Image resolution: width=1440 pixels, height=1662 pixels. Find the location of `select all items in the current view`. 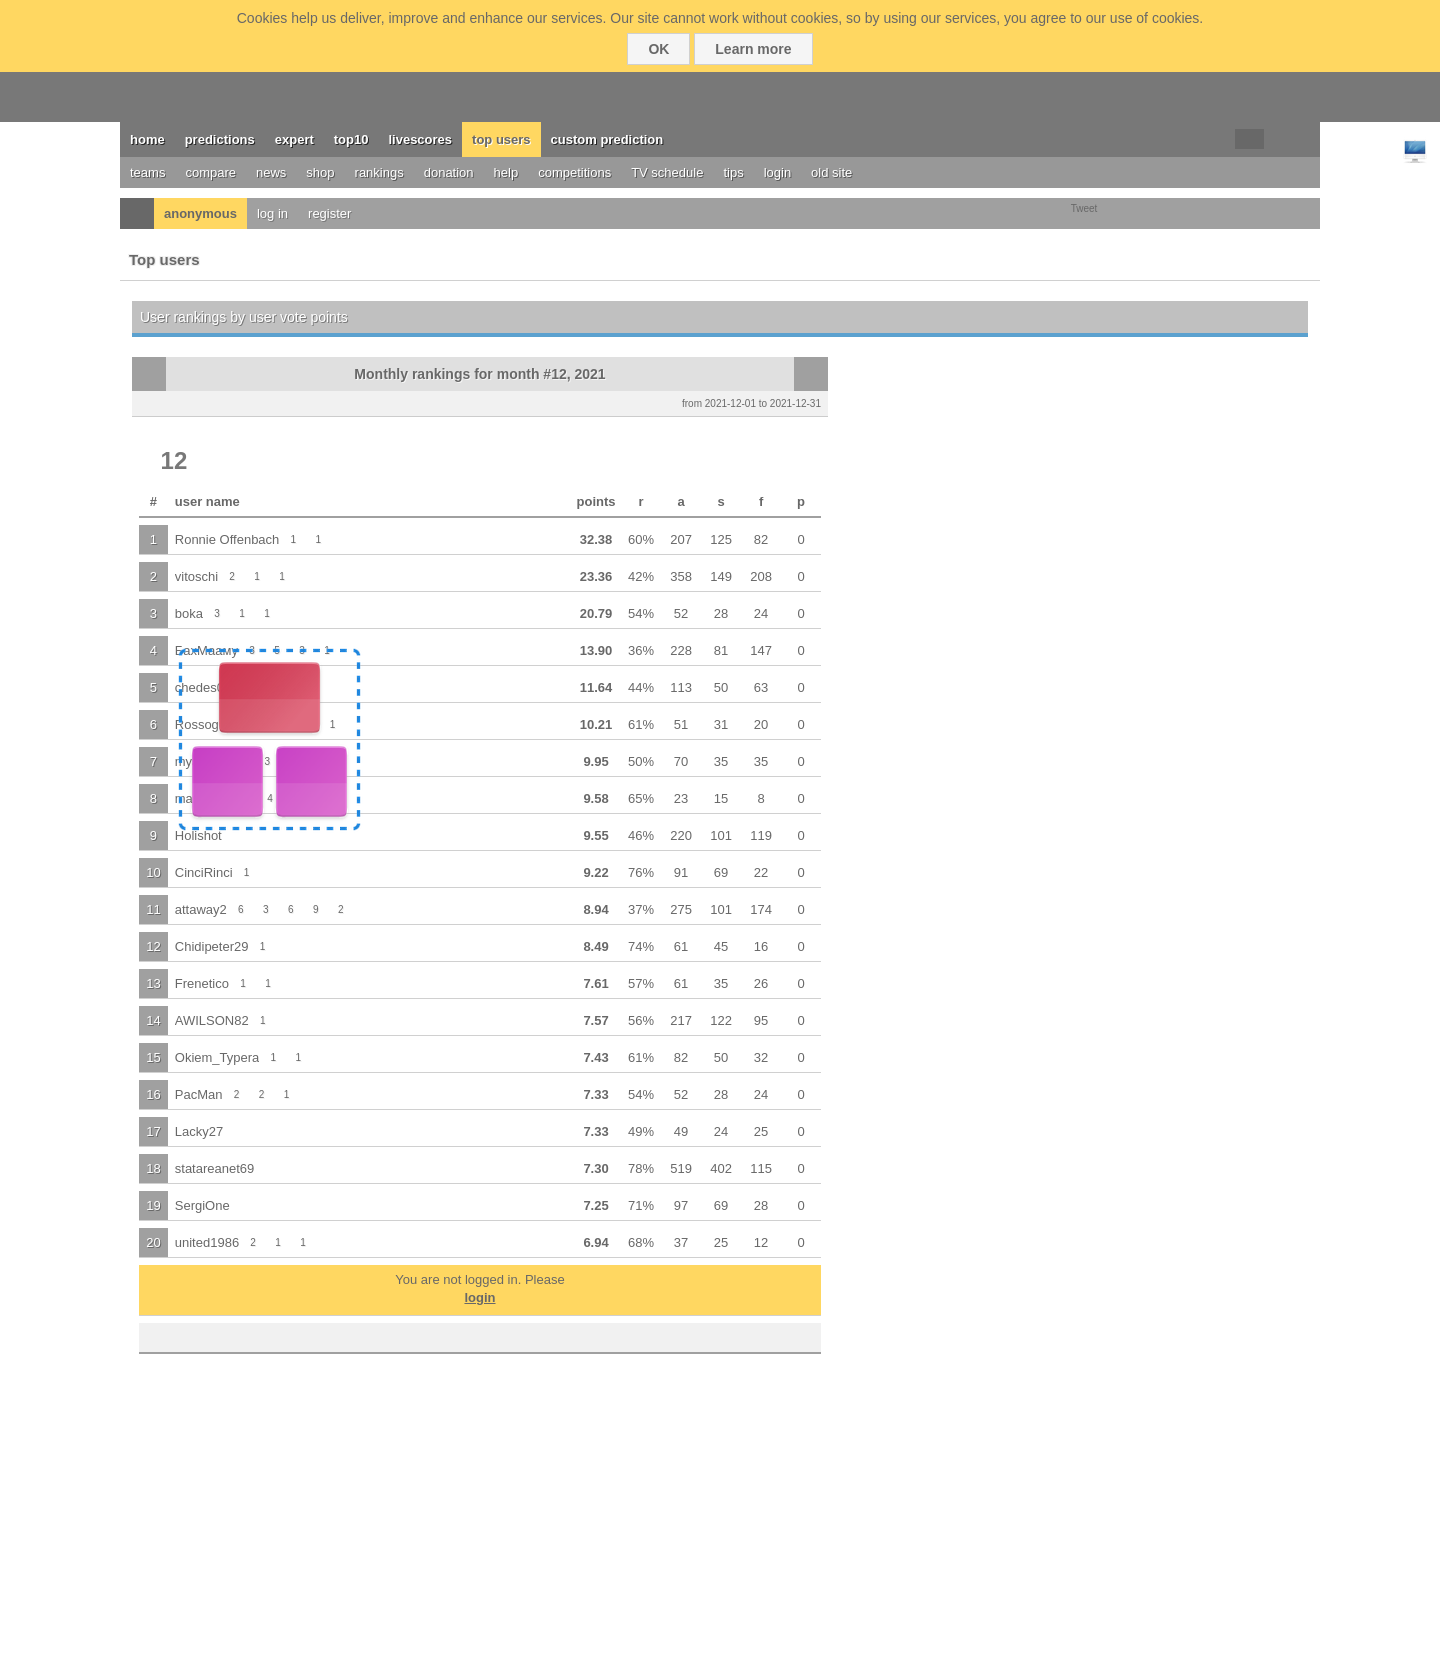

select all items in the current view is located at coordinates (269, 739).